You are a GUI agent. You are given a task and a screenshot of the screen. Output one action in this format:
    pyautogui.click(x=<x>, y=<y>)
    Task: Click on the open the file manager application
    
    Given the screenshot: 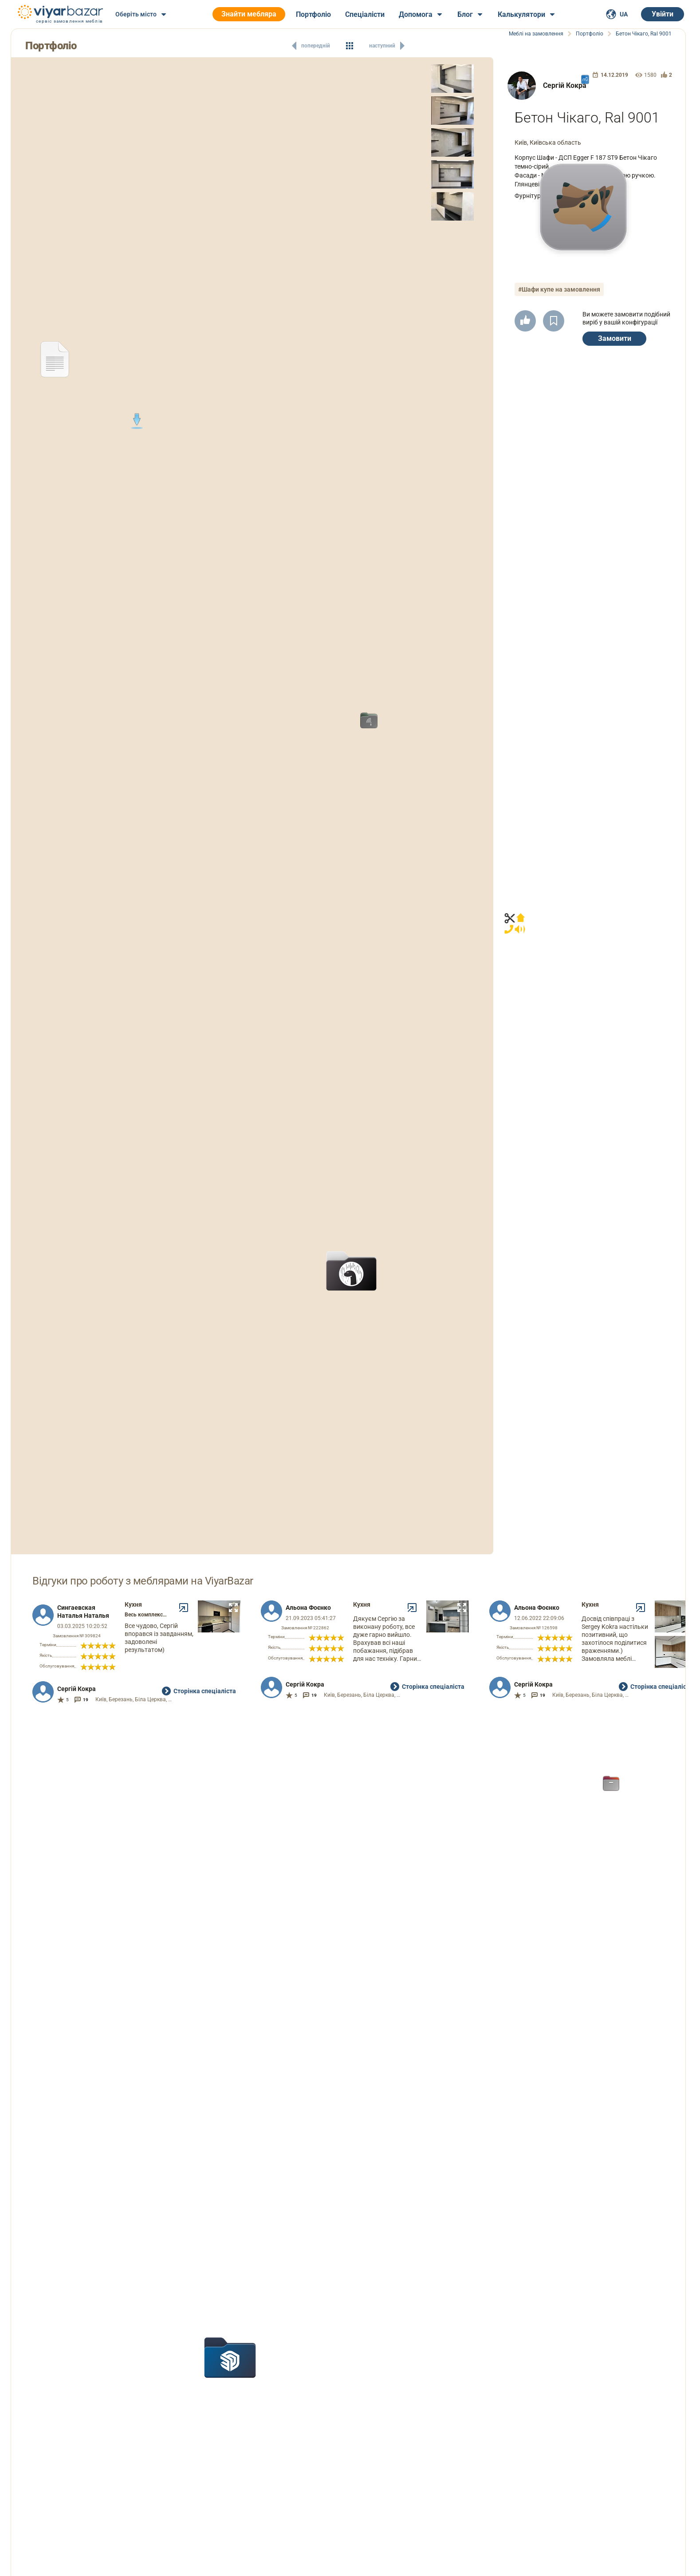 What is the action you would take?
    pyautogui.click(x=611, y=1783)
    